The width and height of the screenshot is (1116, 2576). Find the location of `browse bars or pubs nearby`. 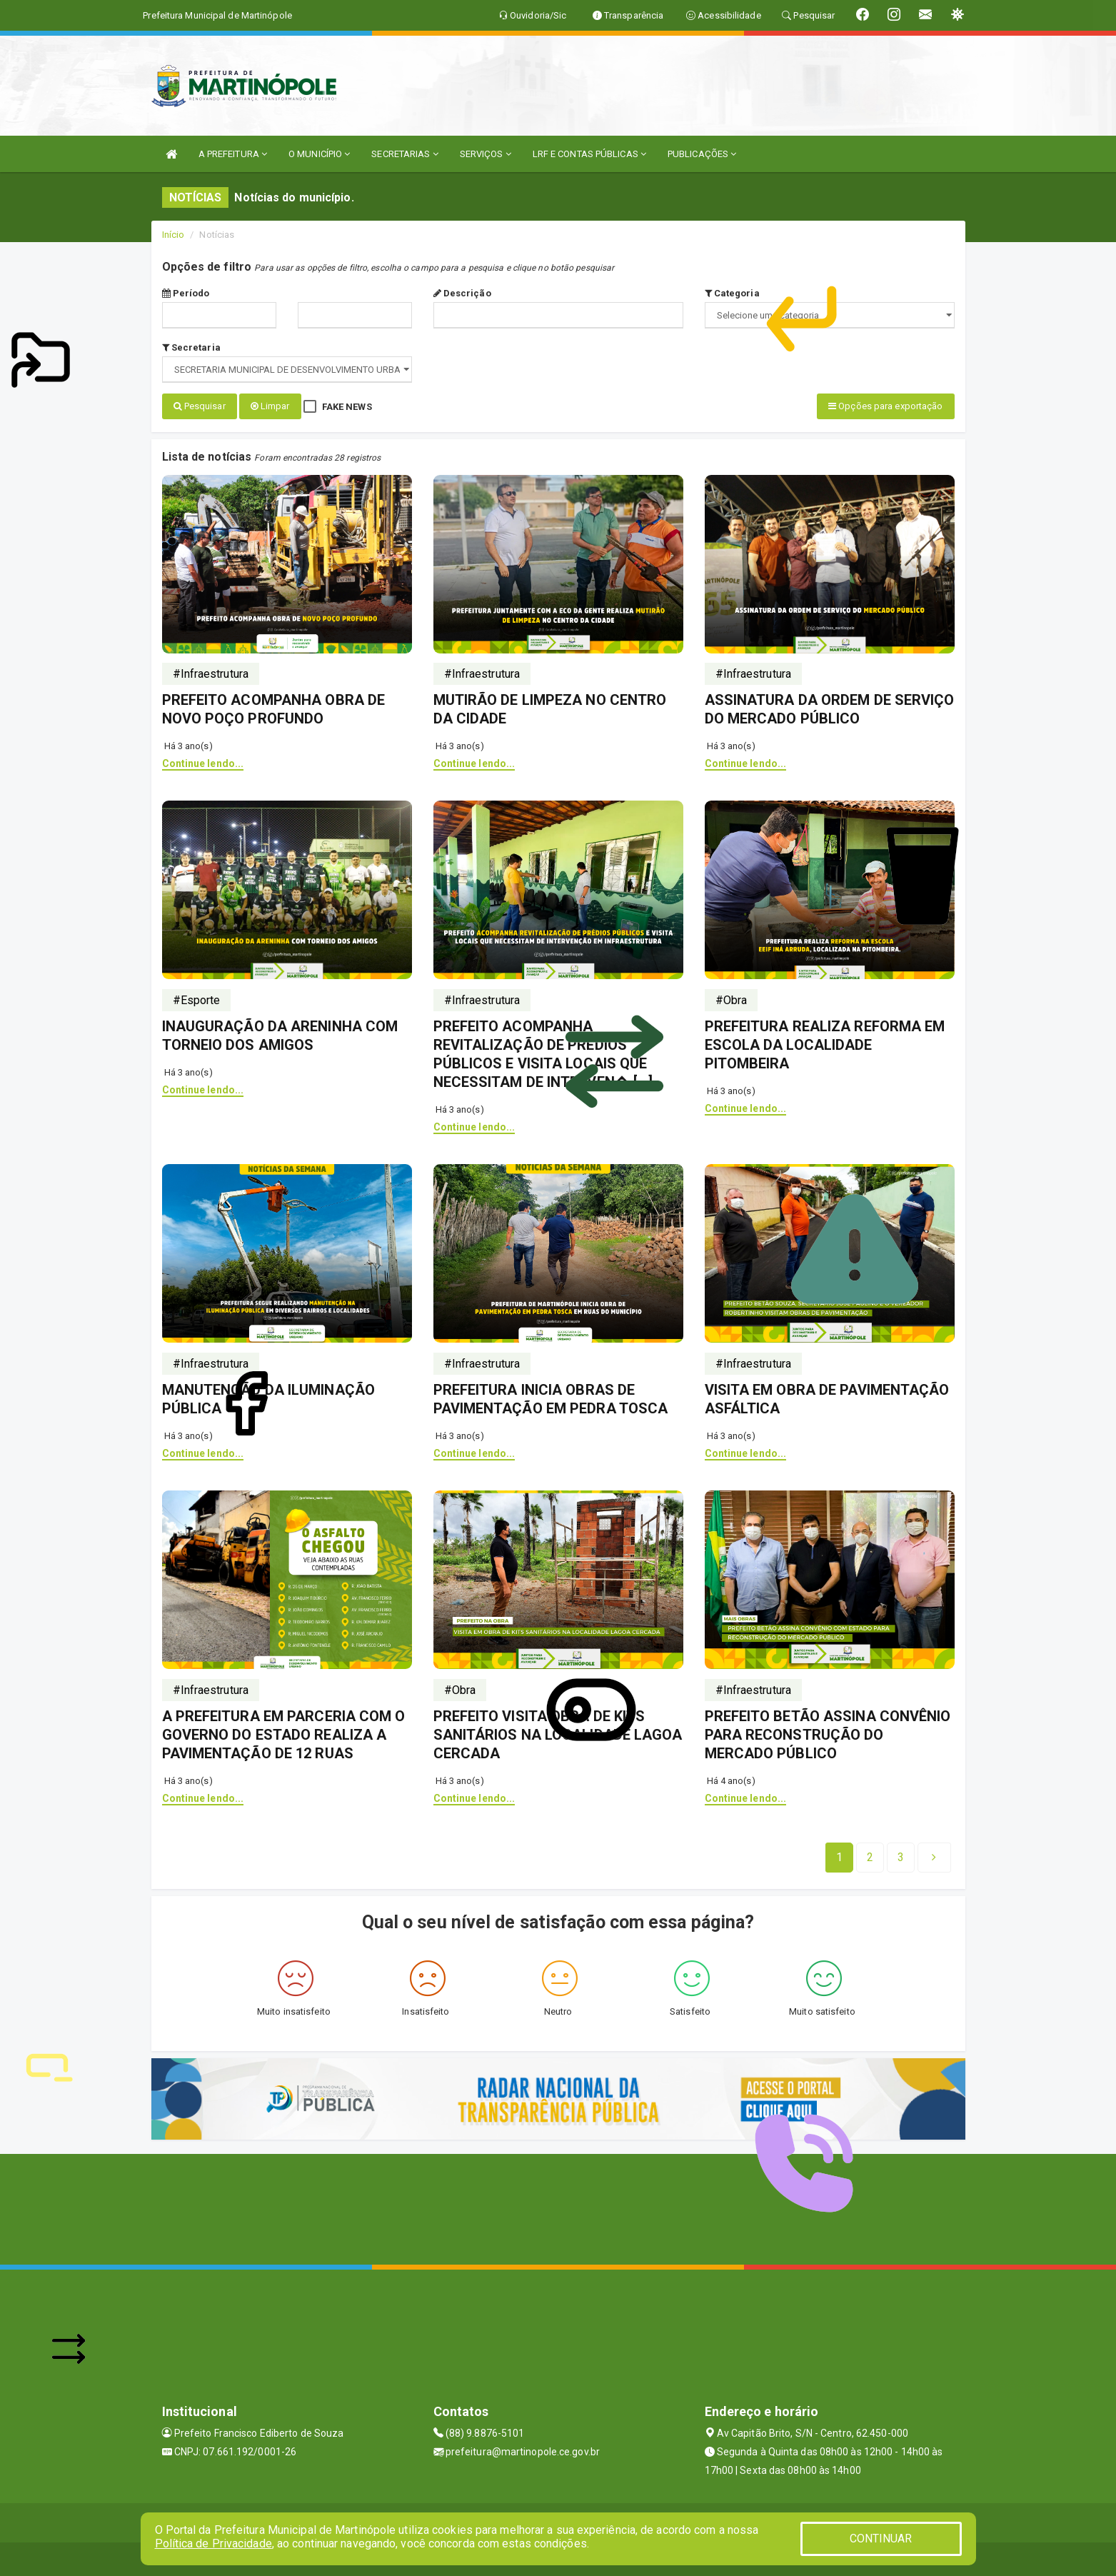

browse bars or pubs nearby is located at coordinates (923, 874).